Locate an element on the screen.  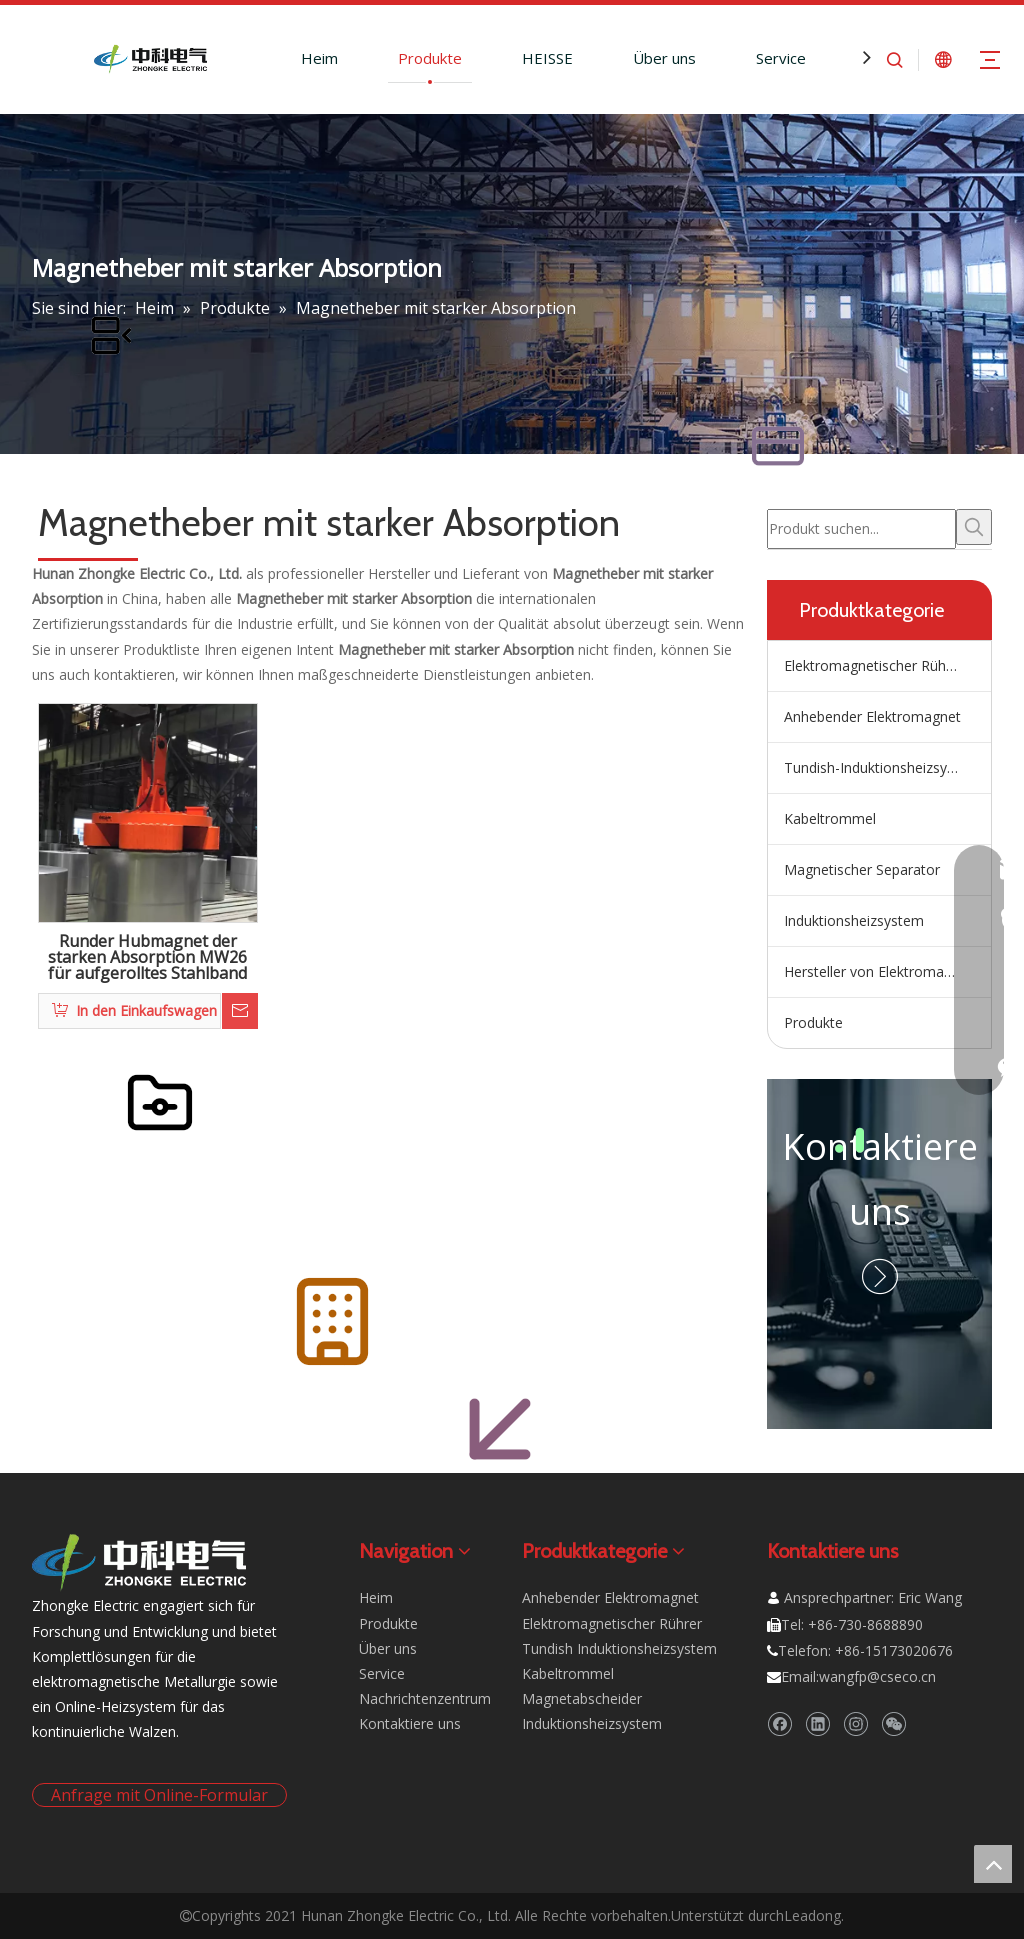
move selected items to the end of a row is located at coordinates (110, 335).